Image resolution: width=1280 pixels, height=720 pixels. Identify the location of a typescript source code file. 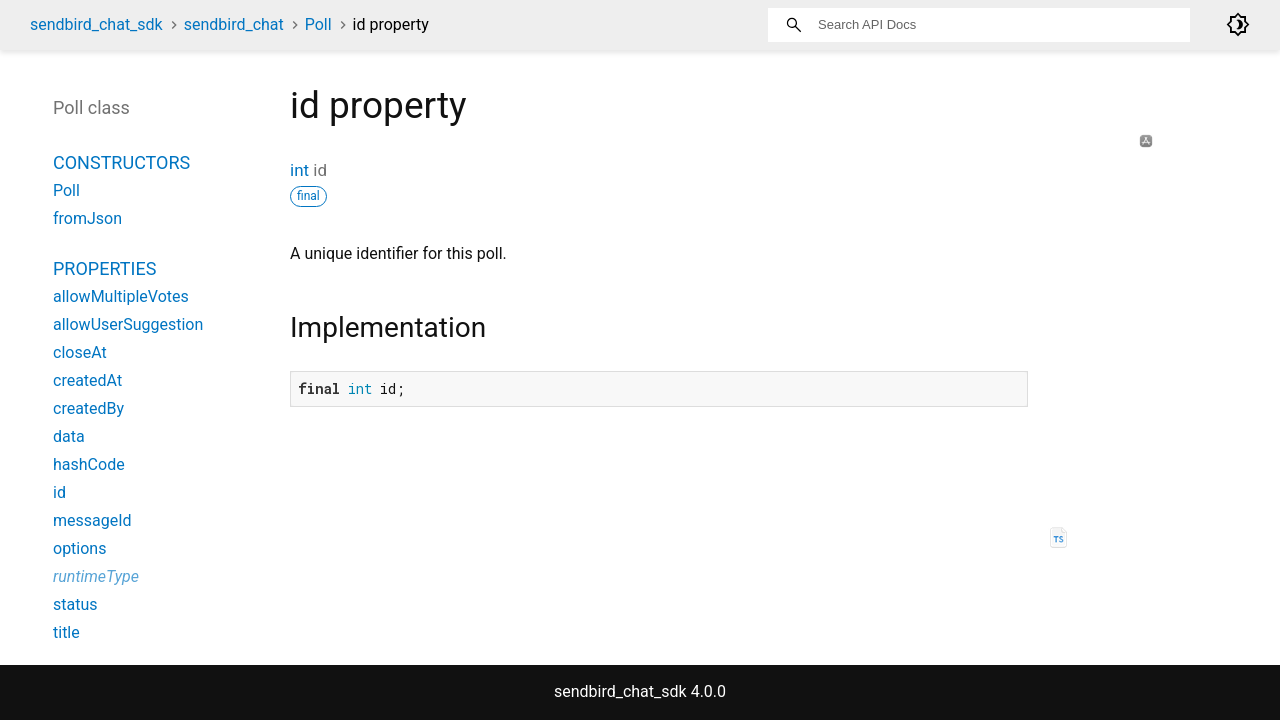
(1058, 537).